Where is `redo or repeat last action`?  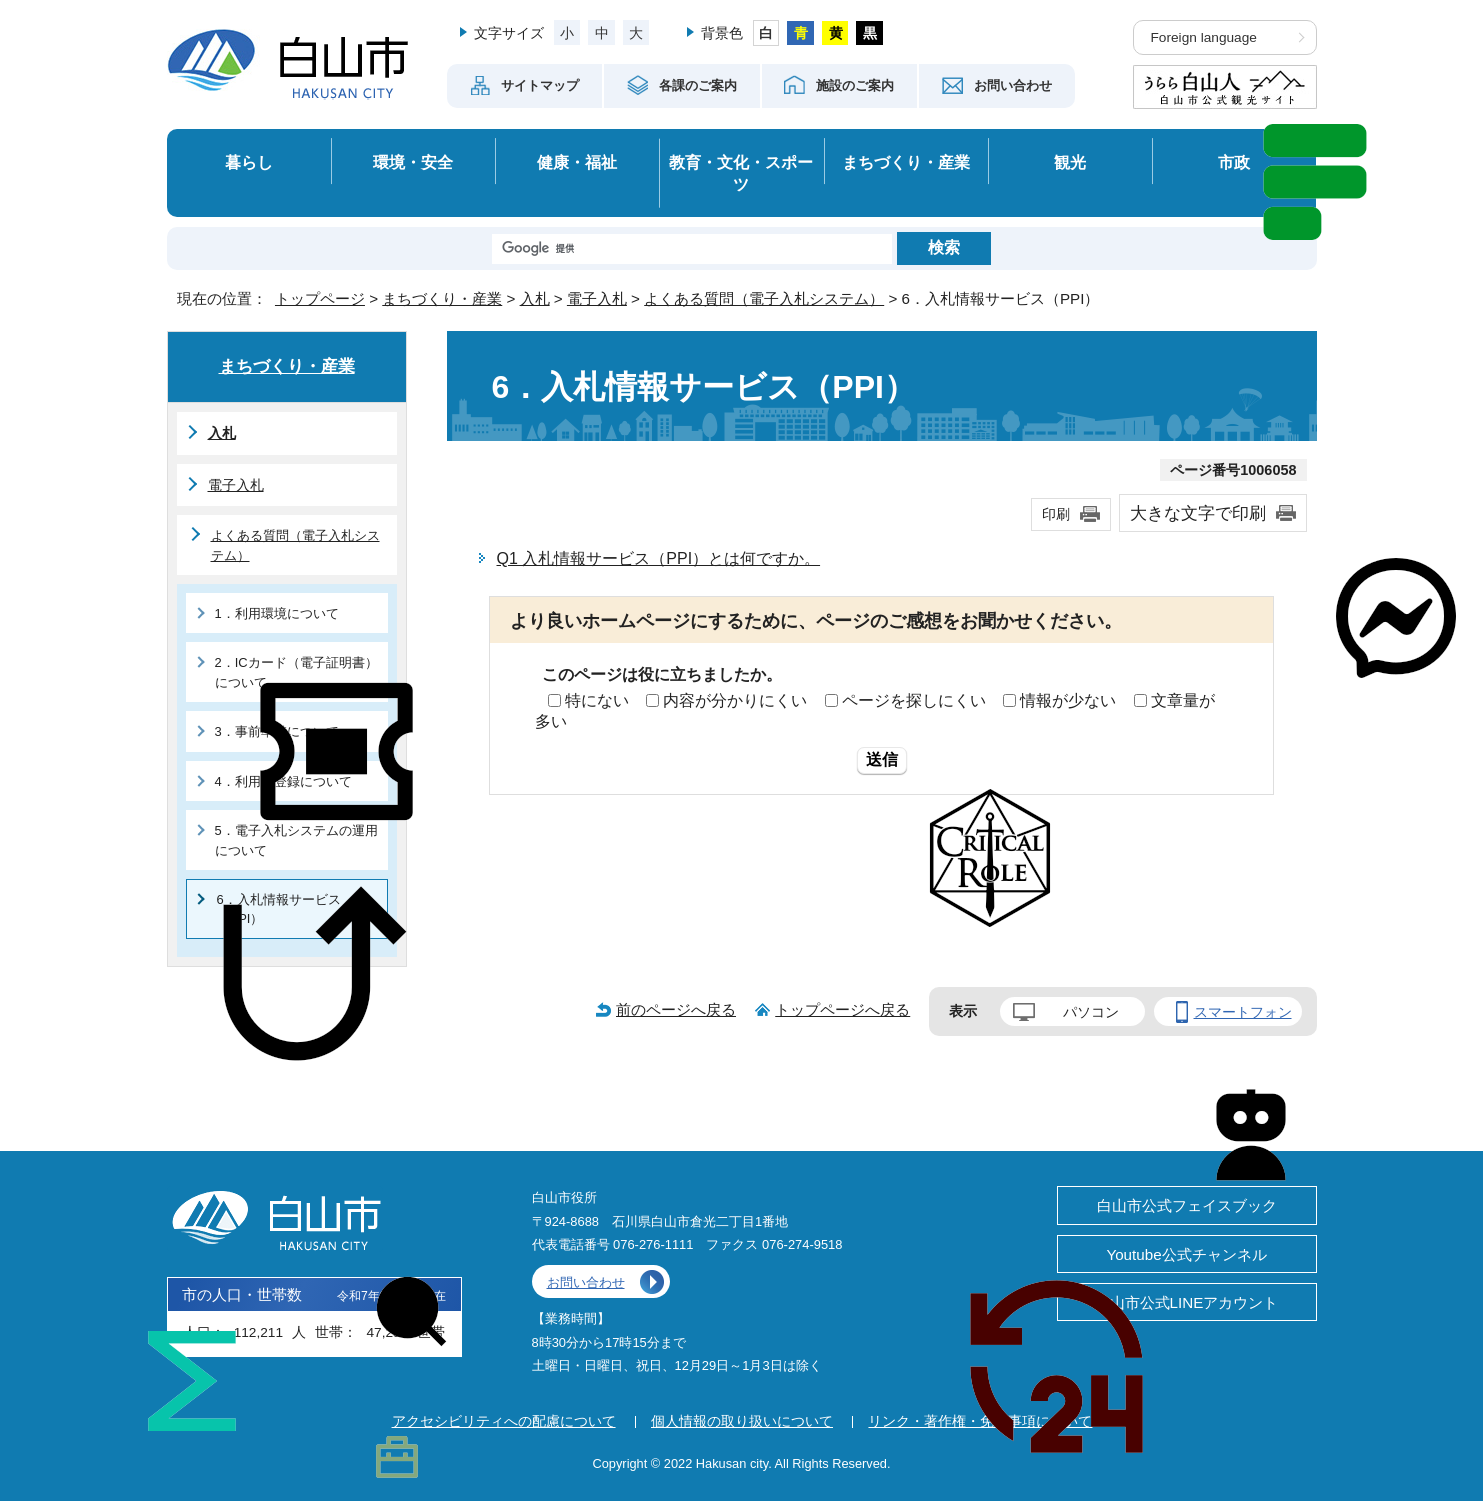 redo or repeat last action is located at coordinates (306, 978).